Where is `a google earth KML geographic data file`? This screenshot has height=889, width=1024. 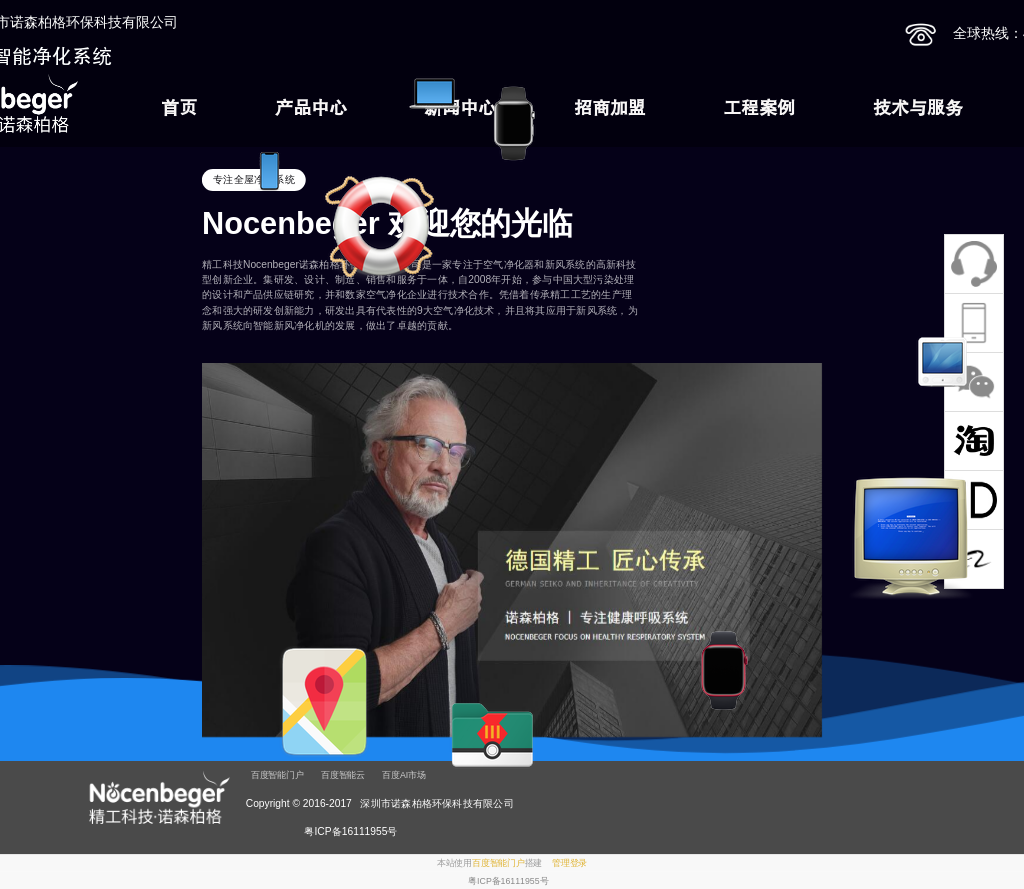
a google earth KML geographic data file is located at coordinates (324, 701).